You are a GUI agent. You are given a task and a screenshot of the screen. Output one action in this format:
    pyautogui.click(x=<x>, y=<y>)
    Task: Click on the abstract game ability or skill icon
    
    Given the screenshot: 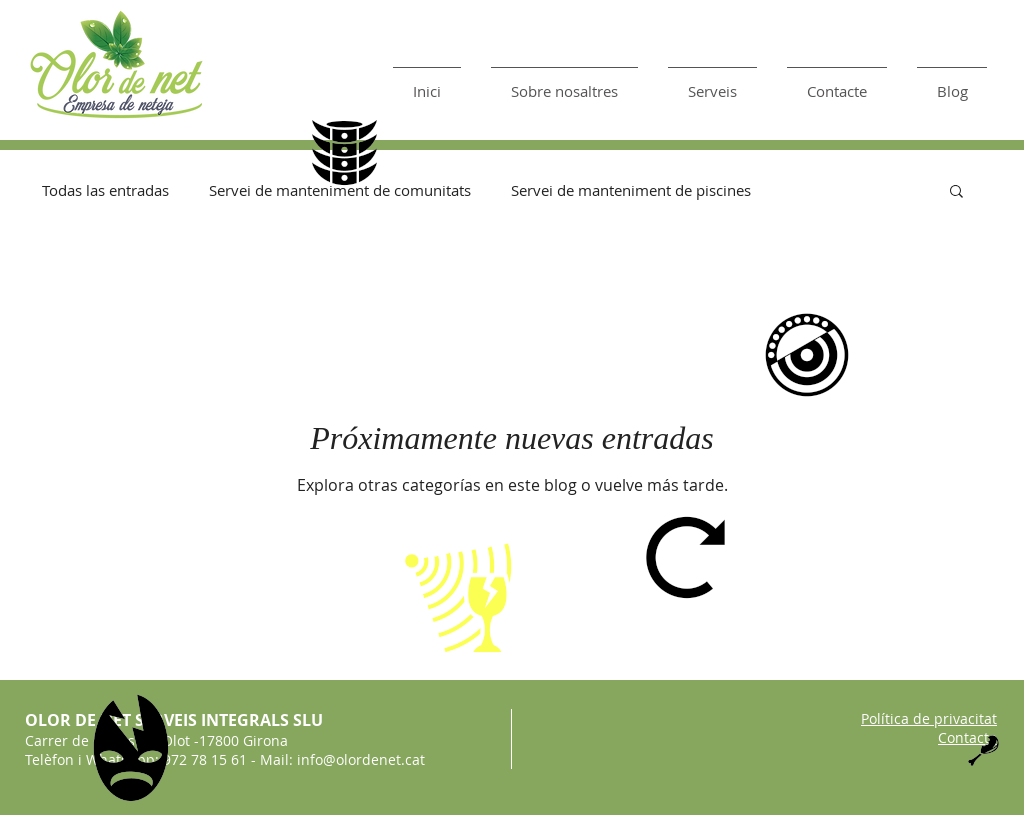 What is the action you would take?
    pyautogui.click(x=807, y=355)
    